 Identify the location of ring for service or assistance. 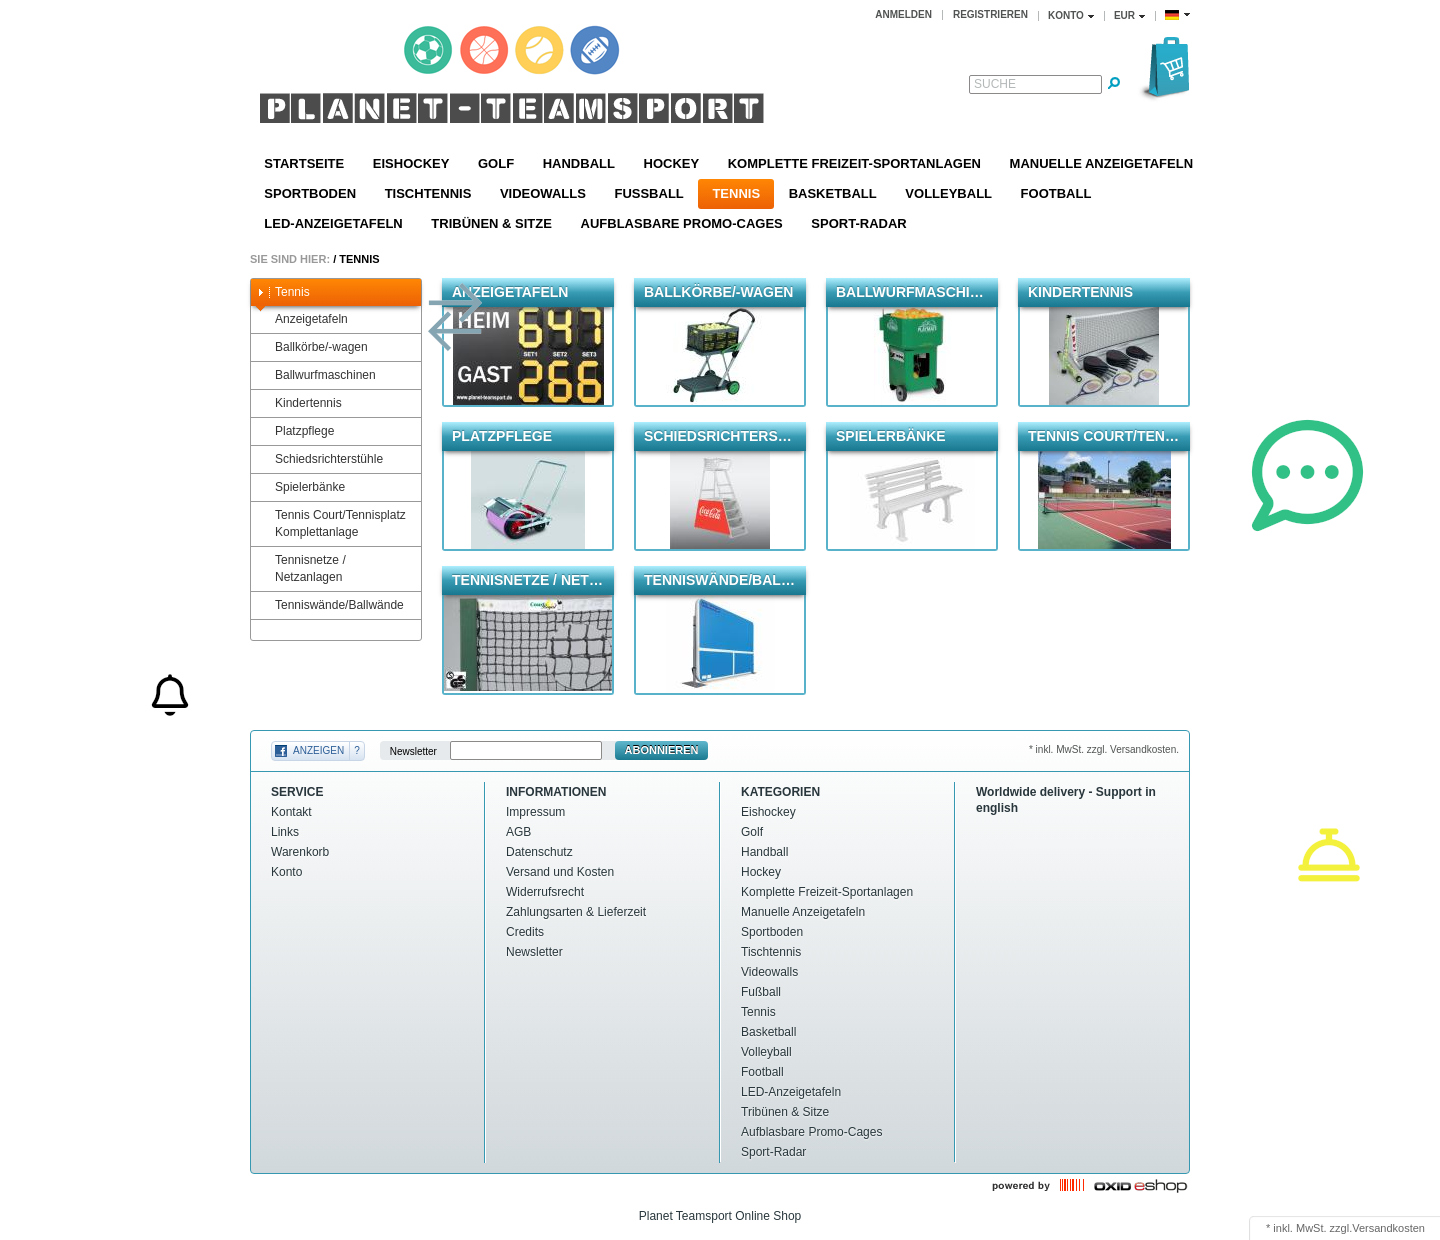
(1329, 857).